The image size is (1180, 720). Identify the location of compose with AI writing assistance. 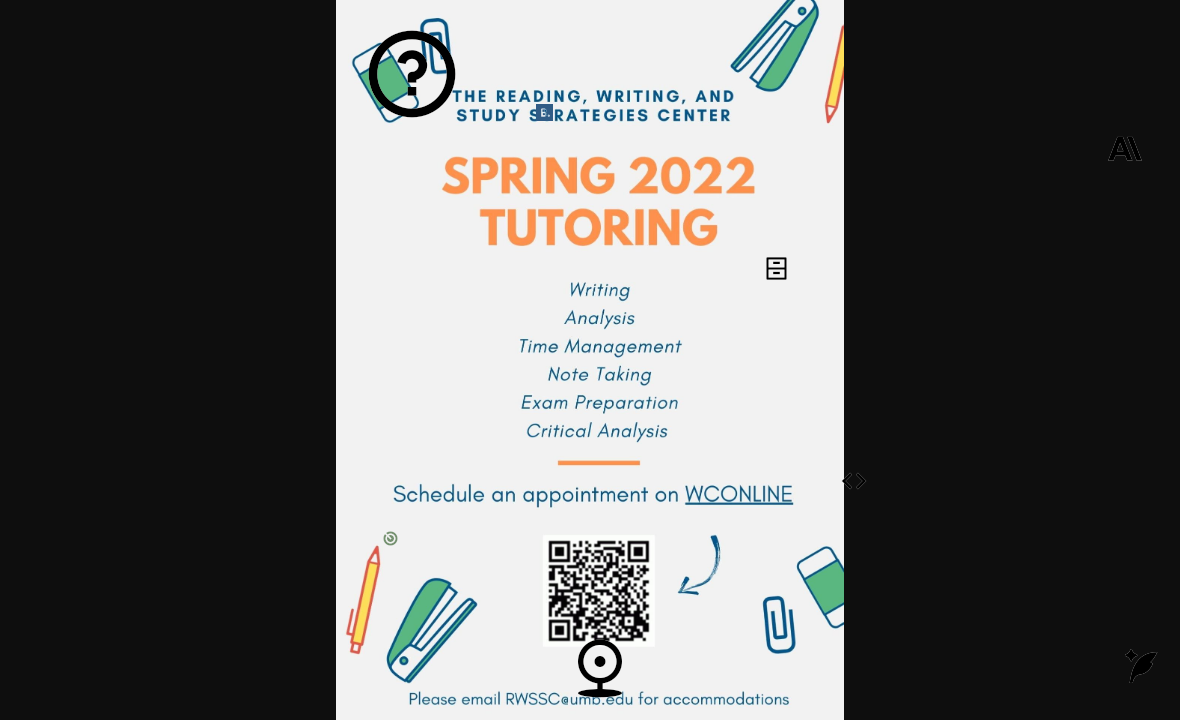
(1143, 667).